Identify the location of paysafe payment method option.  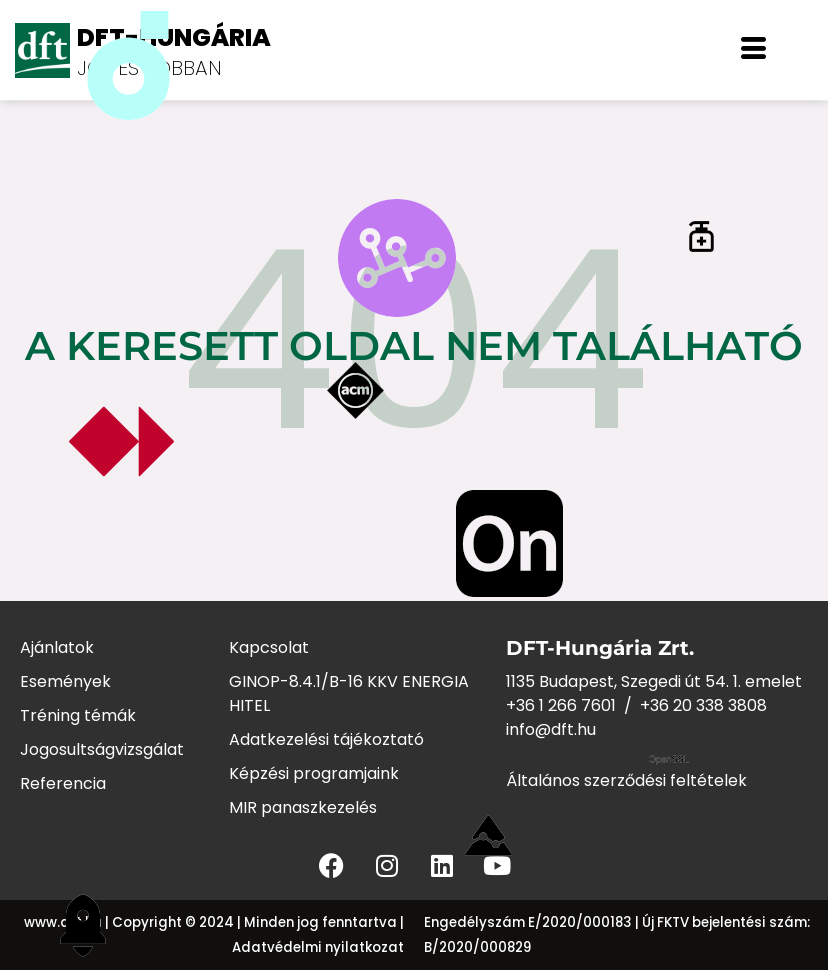
(121, 441).